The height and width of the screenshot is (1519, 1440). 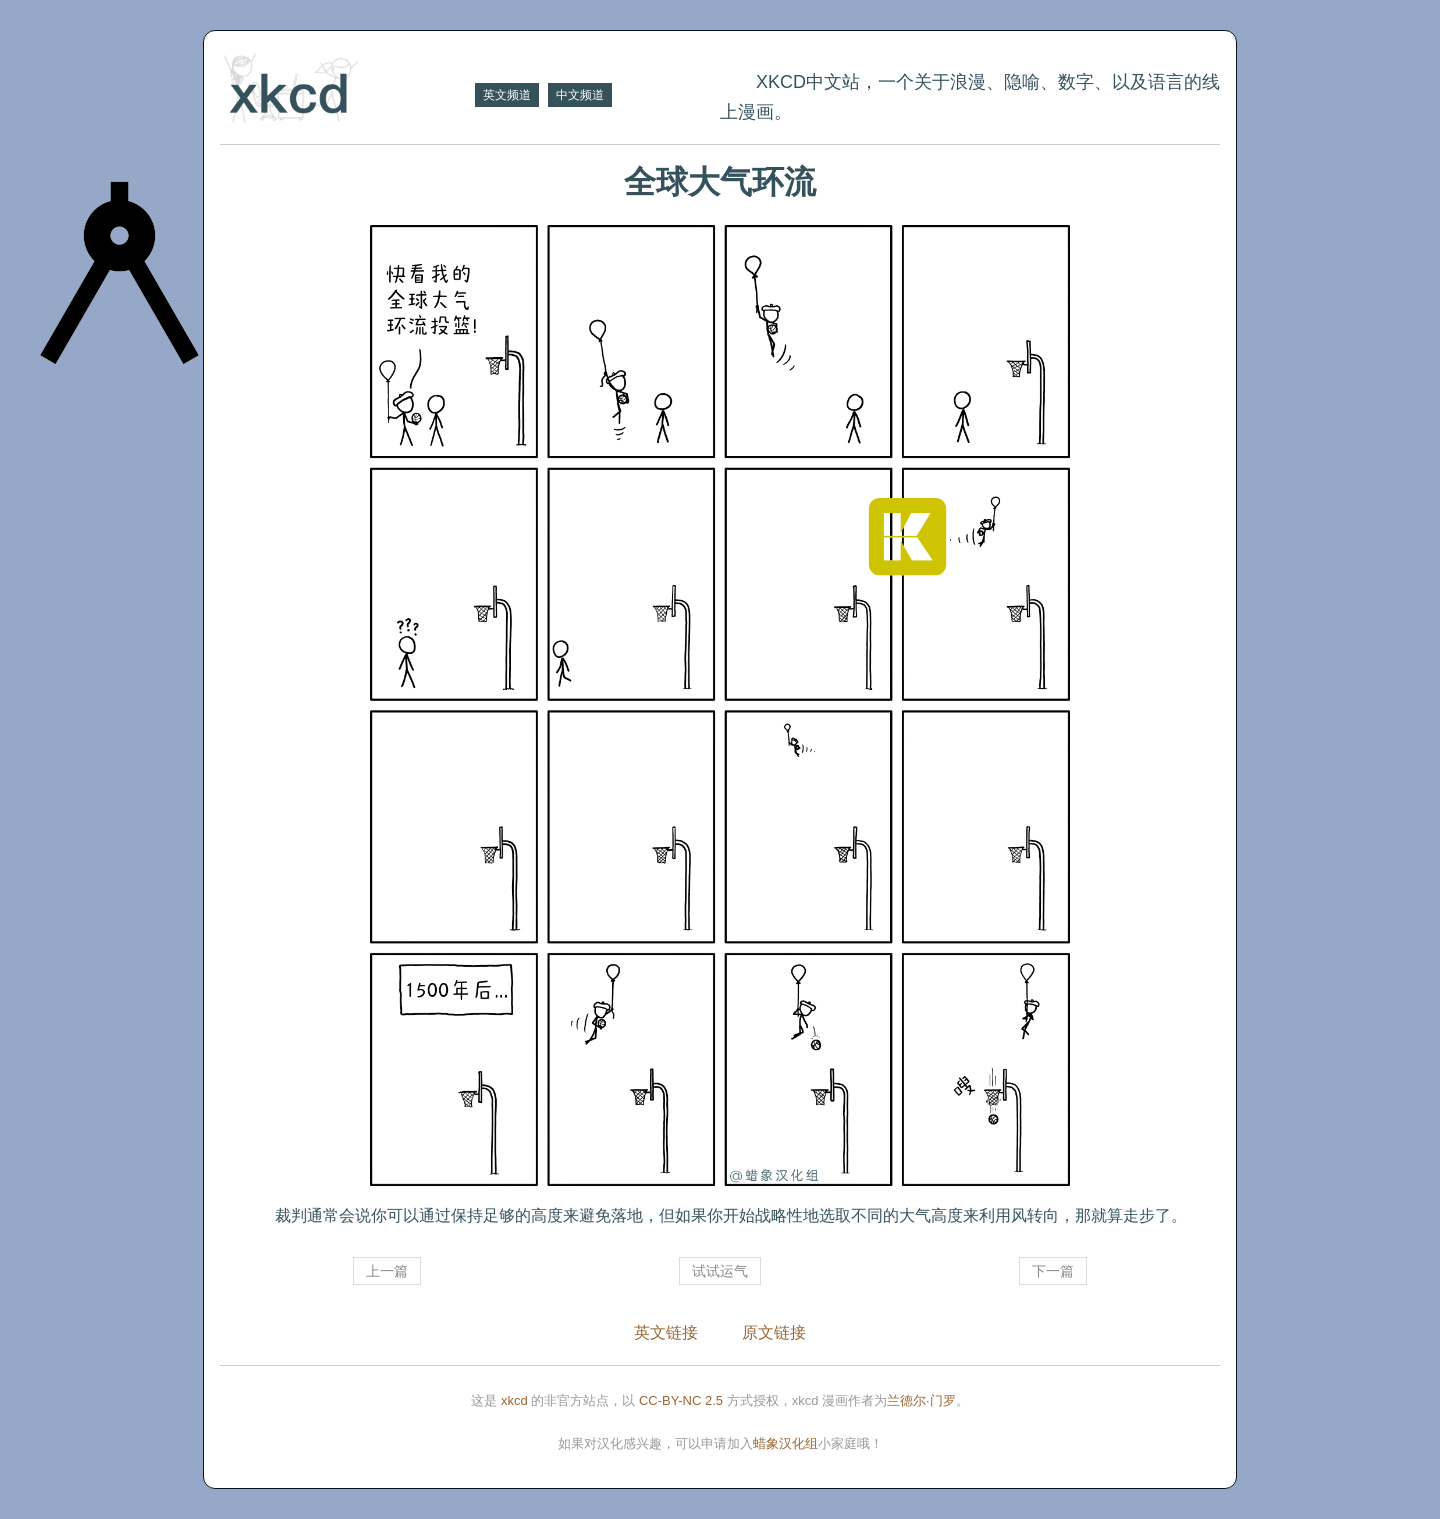 What do you see at coordinates (119, 271) in the screenshot?
I see `access drawing or design tools` at bounding box center [119, 271].